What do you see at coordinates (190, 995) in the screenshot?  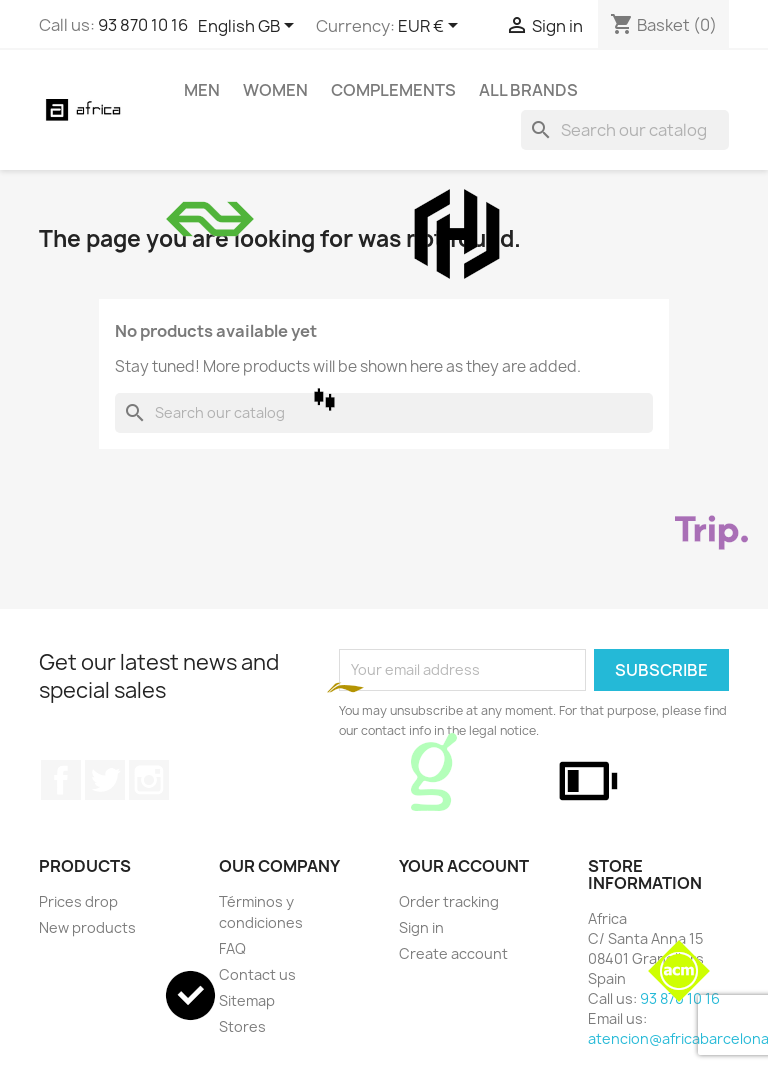 I see `indicates a completed or successful action` at bounding box center [190, 995].